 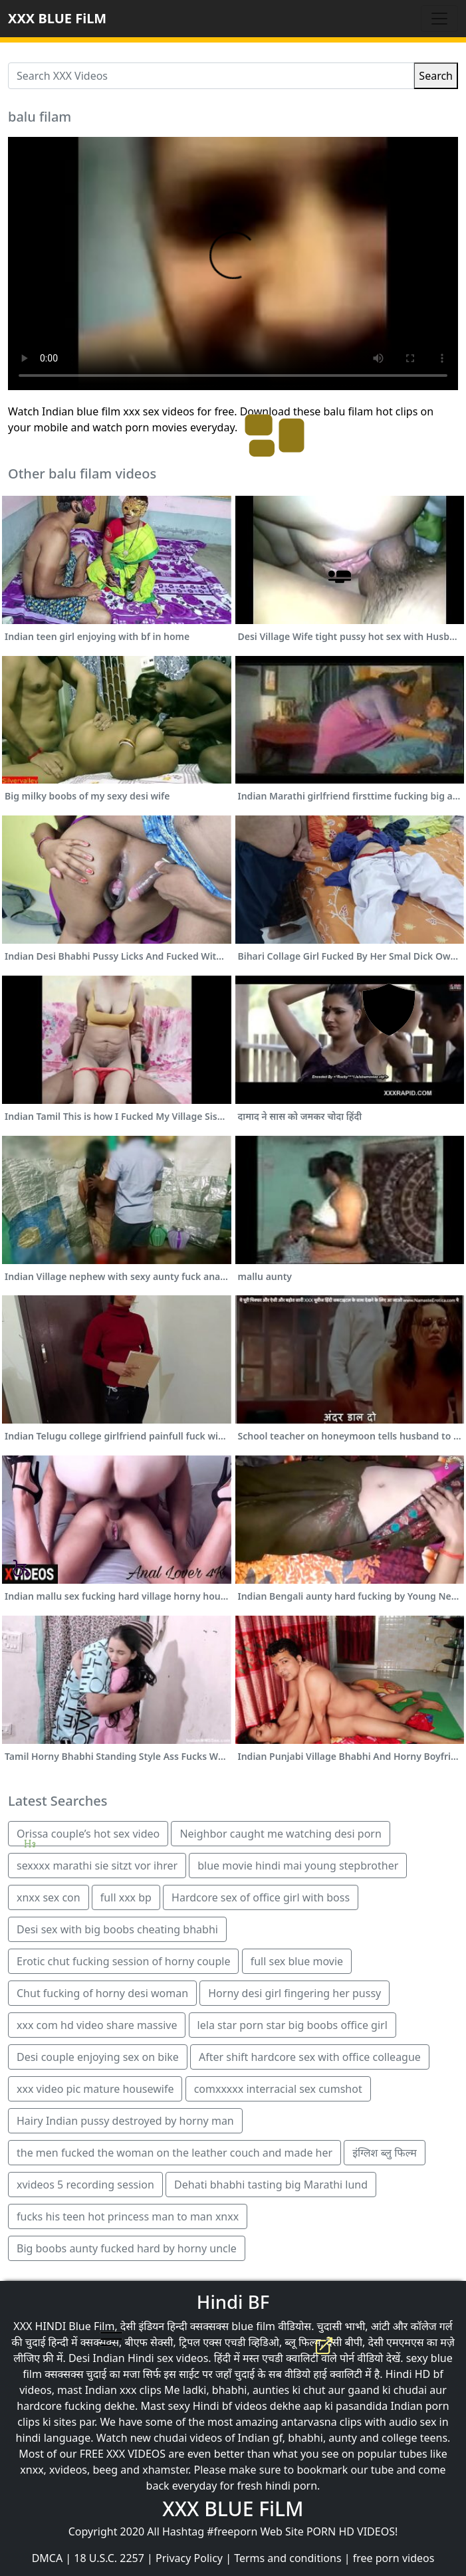 What do you see at coordinates (30, 1844) in the screenshot?
I see `apply heading level 3 text formatting` at bounding box center [30, 1844].